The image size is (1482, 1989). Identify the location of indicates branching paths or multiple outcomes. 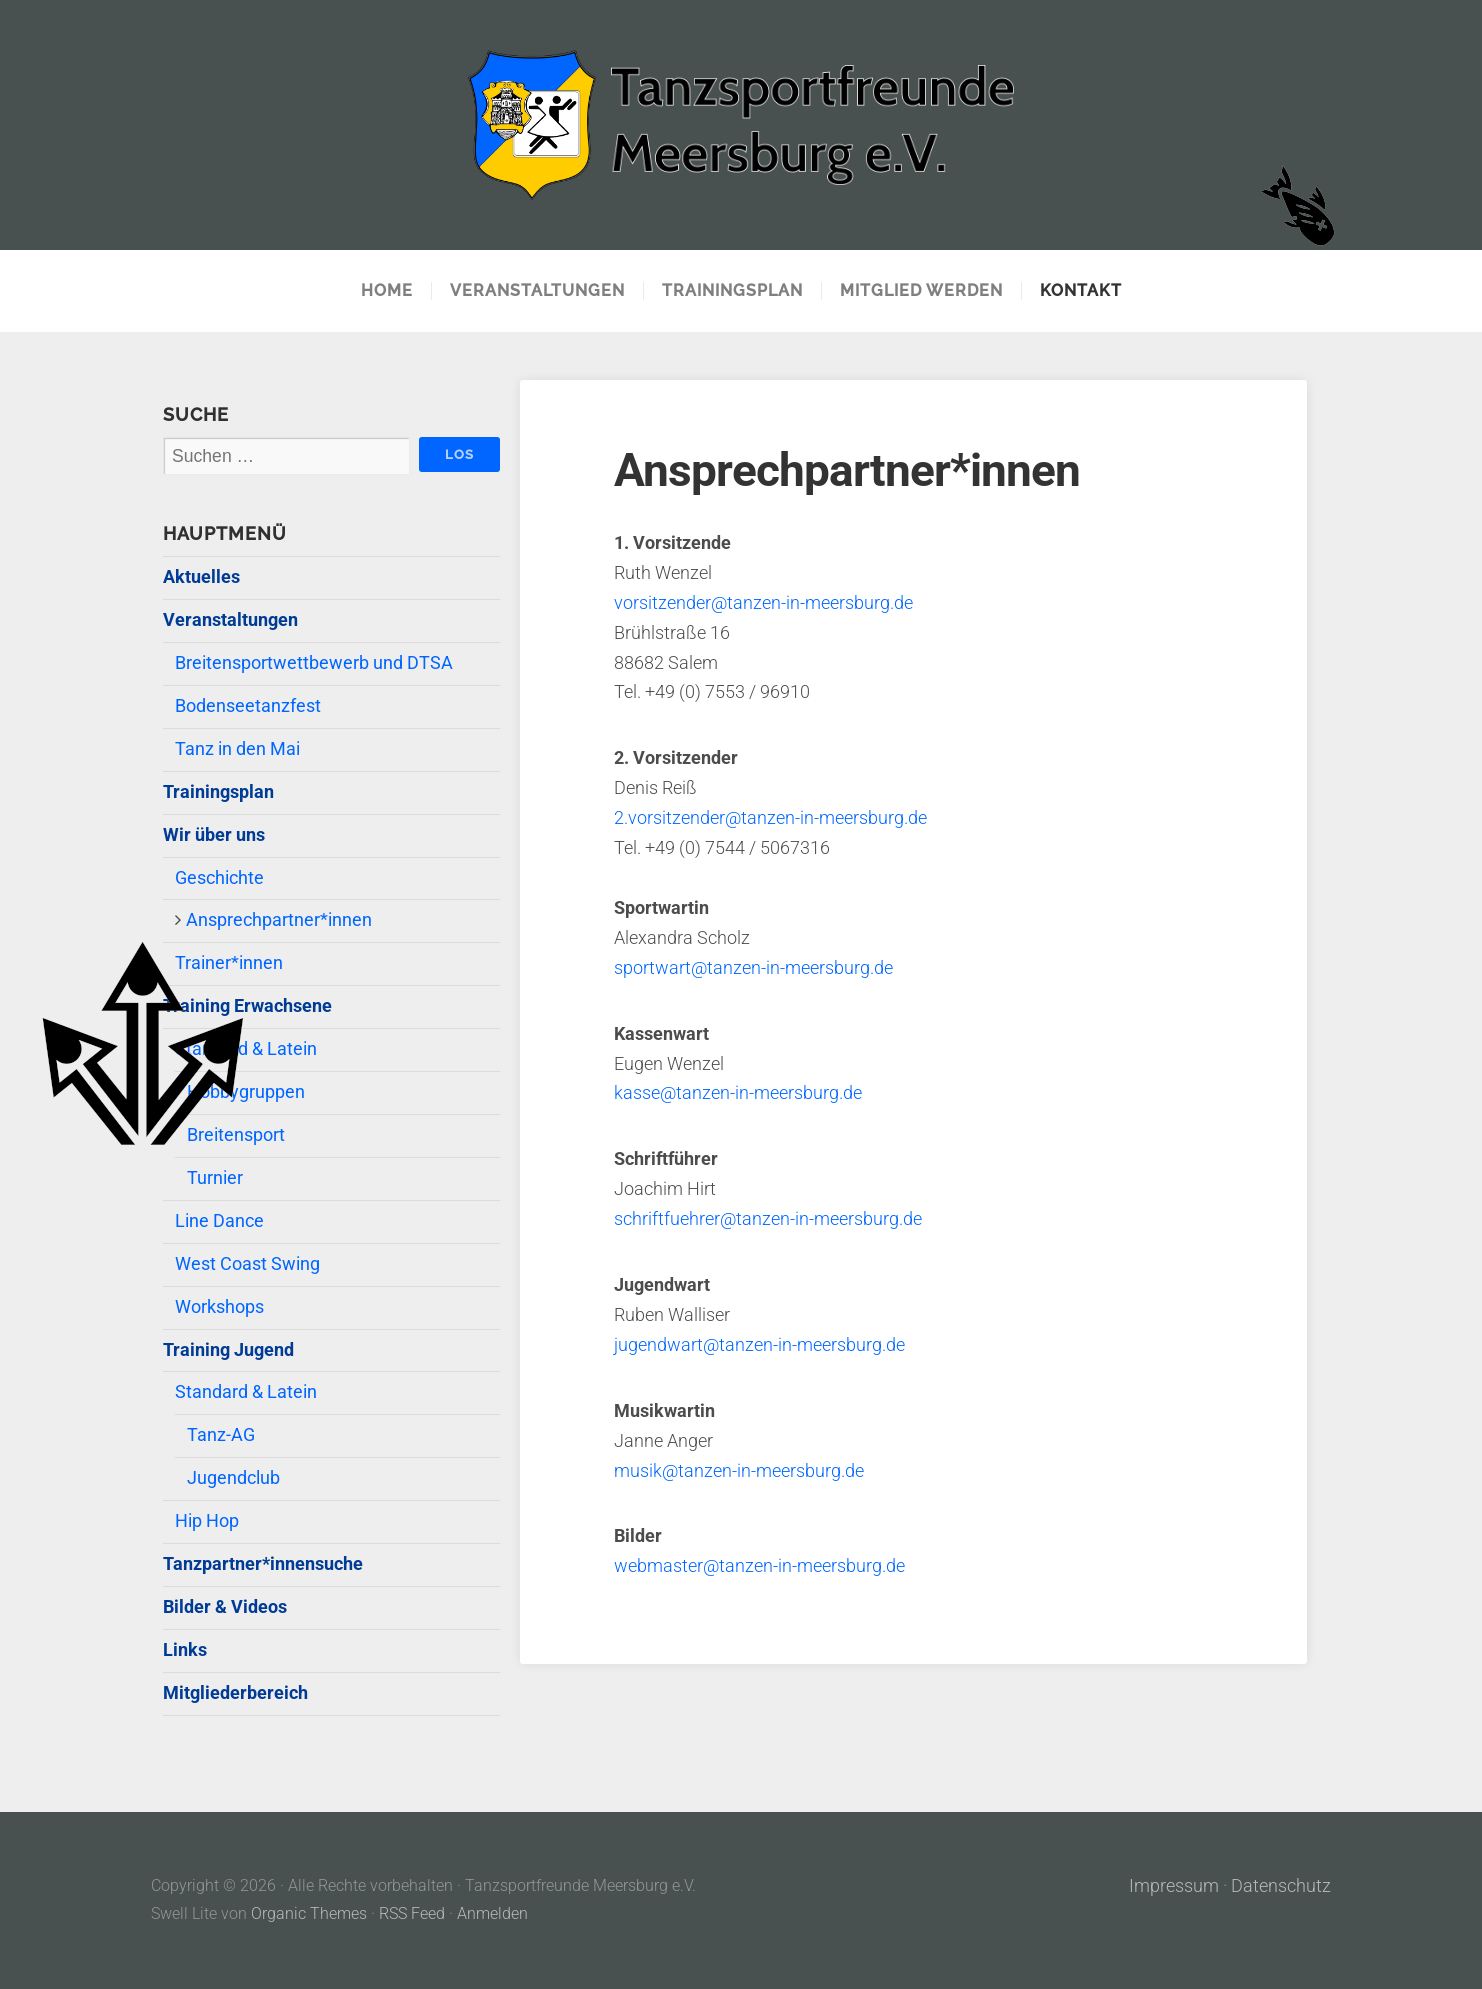
(141, 1044).